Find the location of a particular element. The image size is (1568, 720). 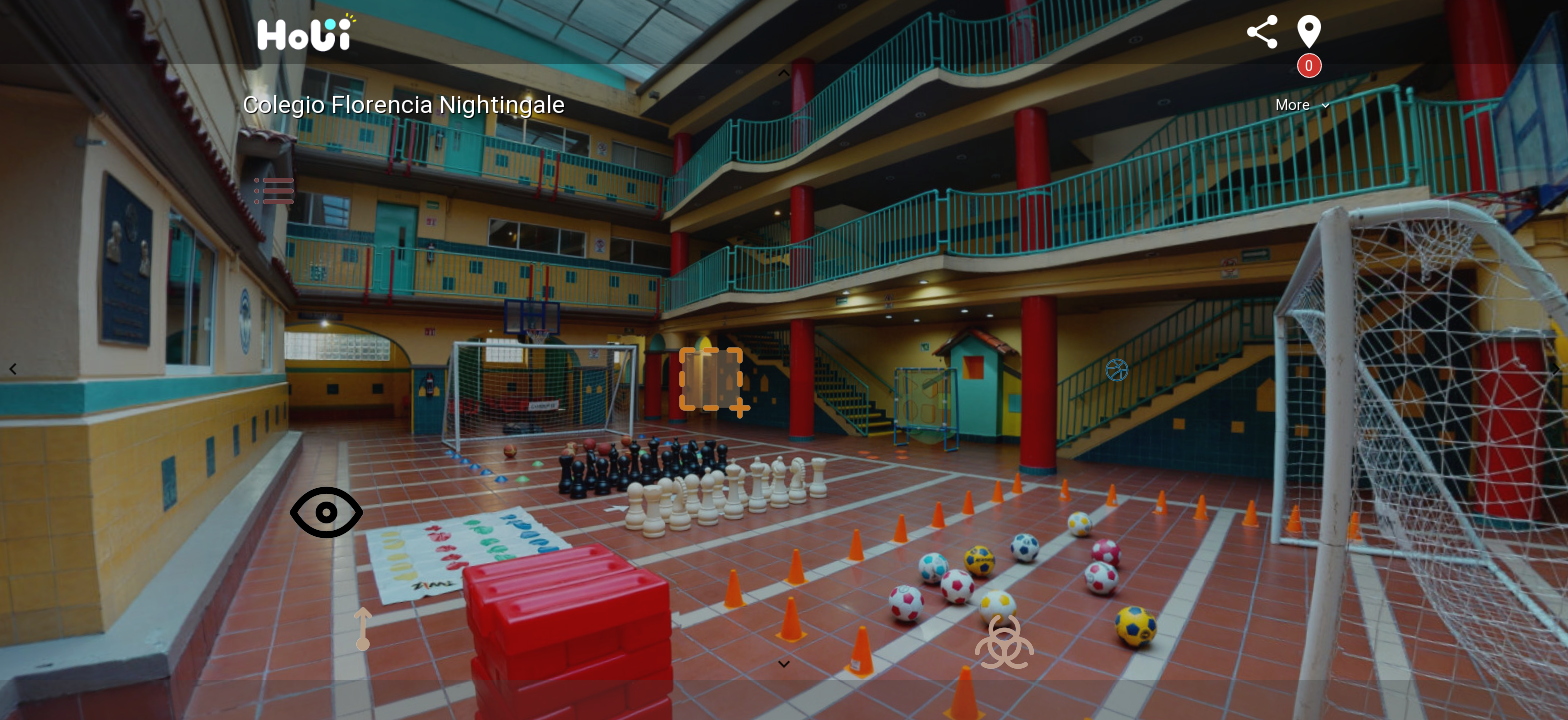

scroll to top of page is located at coordinates (363, 629).